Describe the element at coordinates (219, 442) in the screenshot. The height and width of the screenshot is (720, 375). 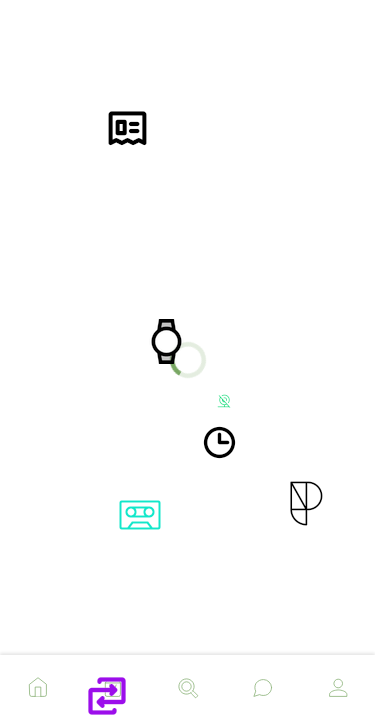
I see `view time or clock settings` at that location.